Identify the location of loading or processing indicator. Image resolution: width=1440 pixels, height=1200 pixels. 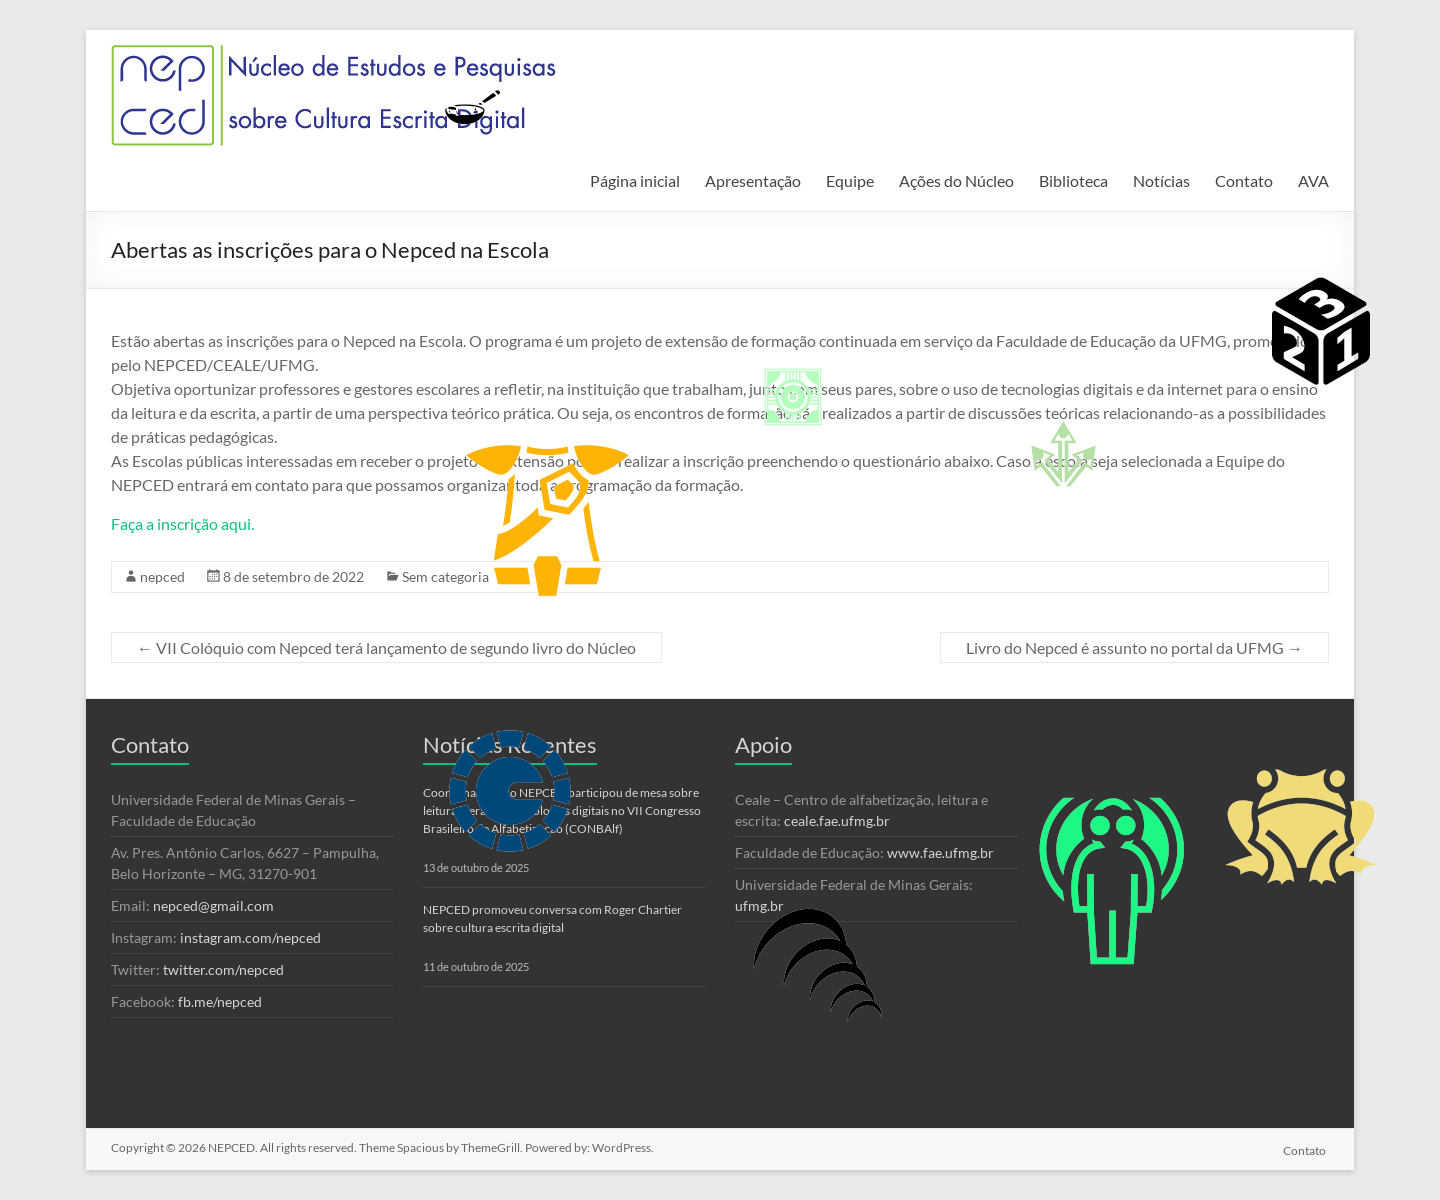
(510, 791).